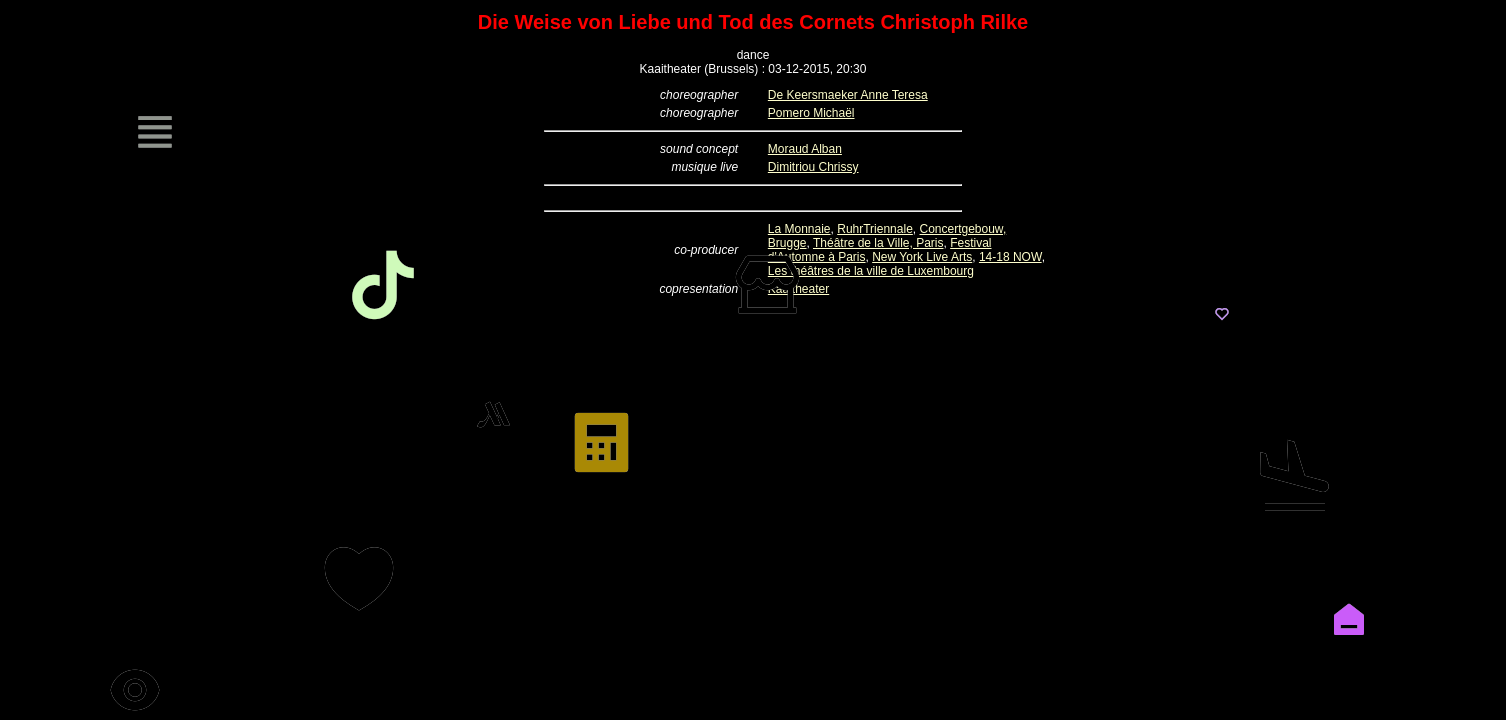  What do you see at coordinates (135, 690) in the screenshot?
I see `view or preview content` at bounding box center [135, 690].